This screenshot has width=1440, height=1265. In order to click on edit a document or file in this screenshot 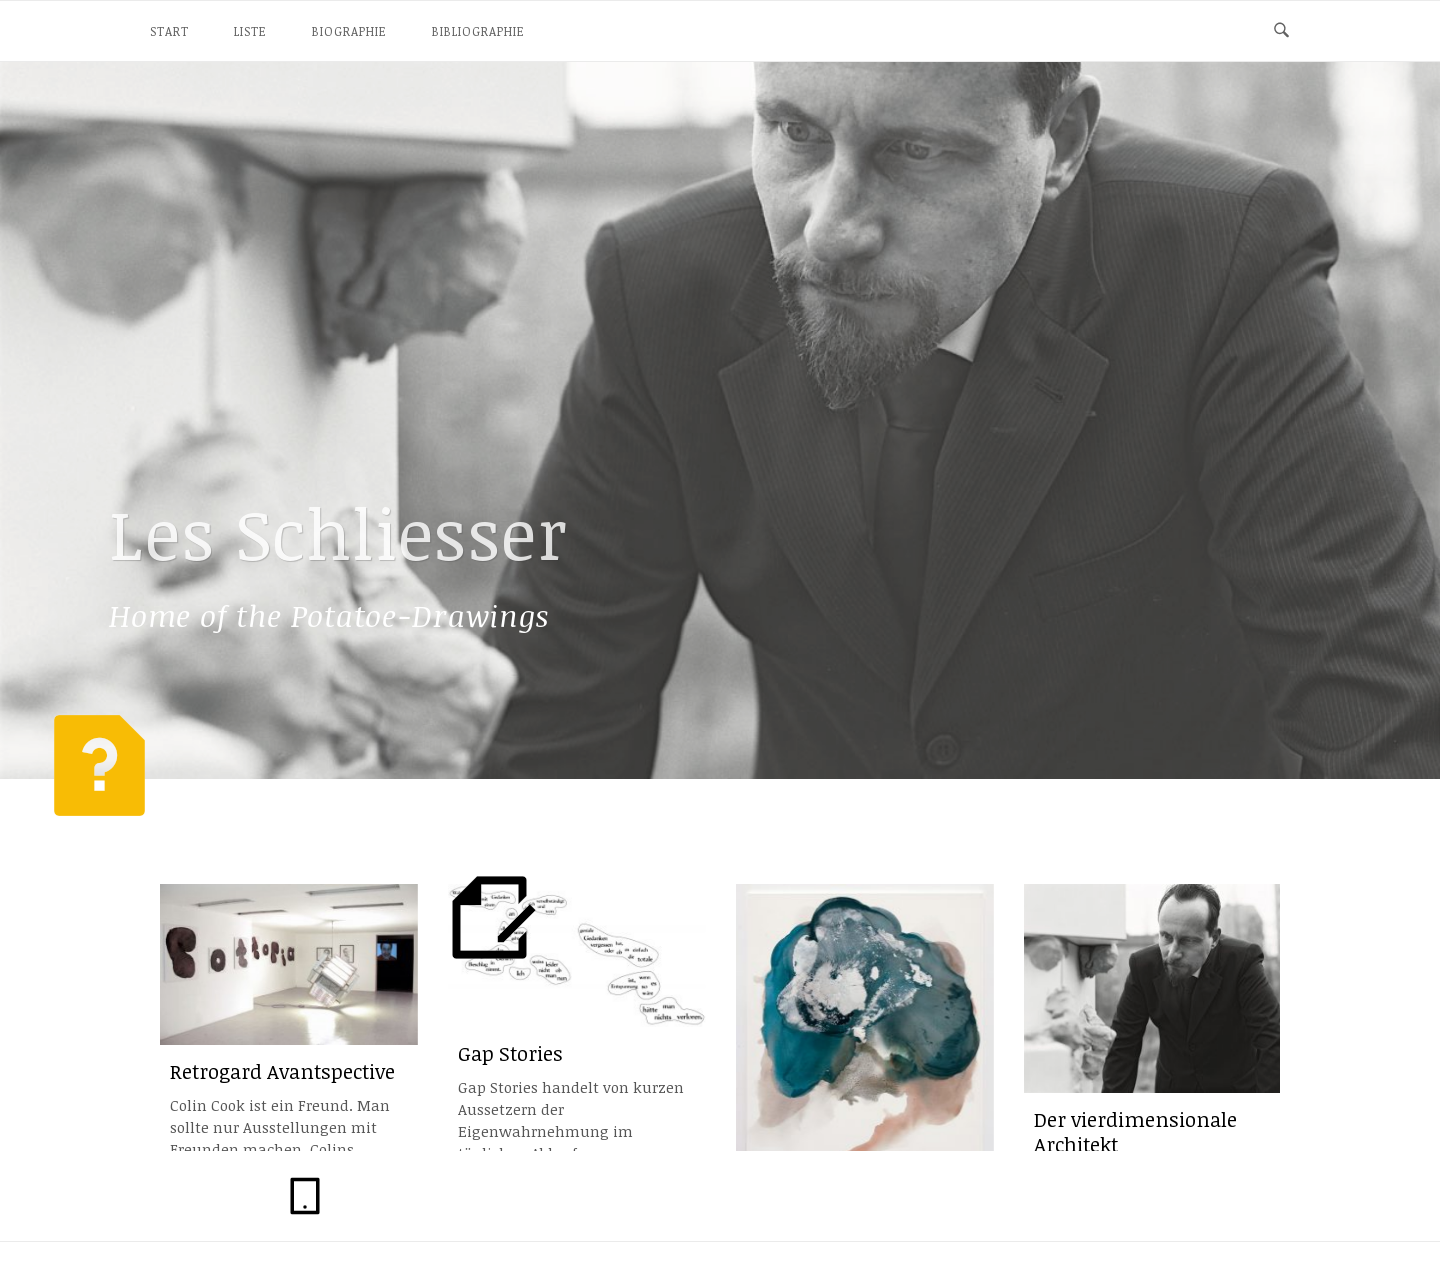, I will do `click(489, 917)`.